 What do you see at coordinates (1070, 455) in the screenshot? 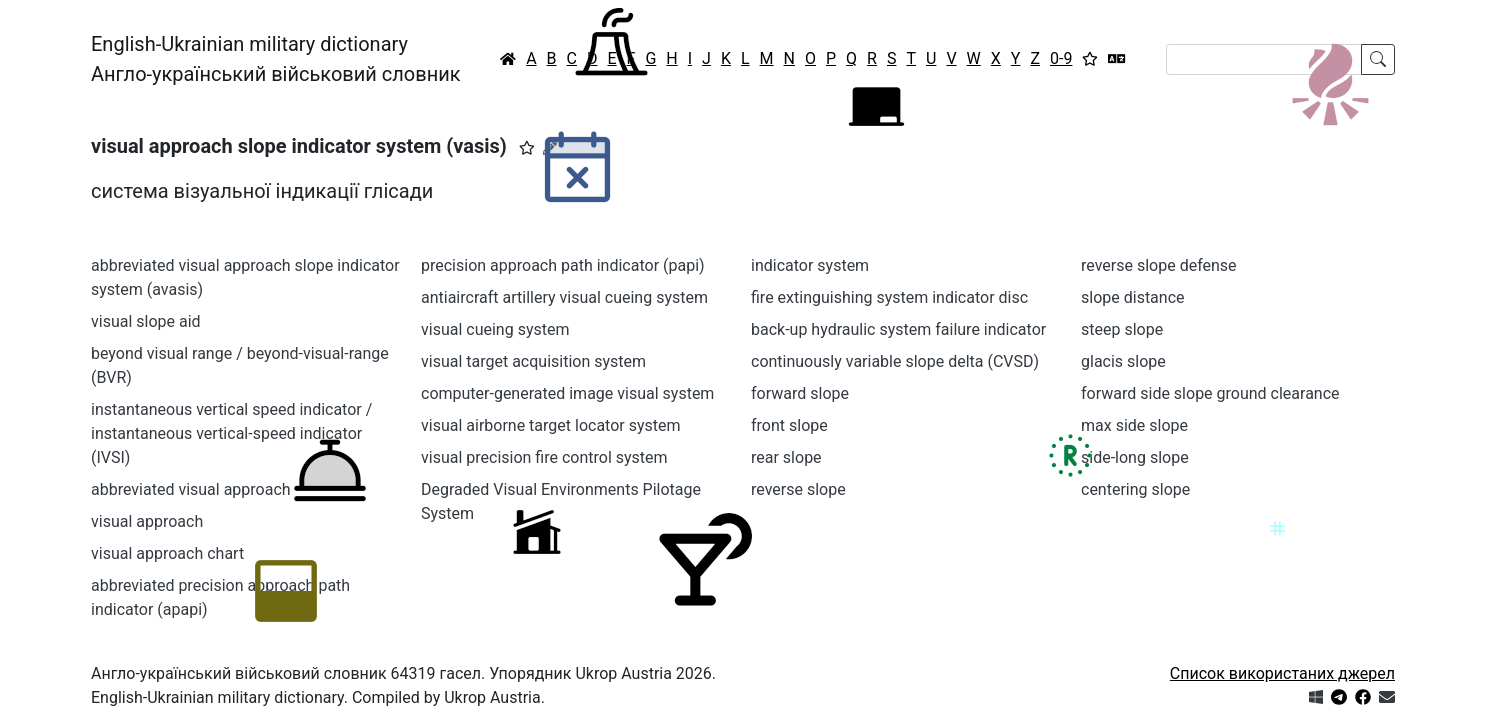
I see `indicates registered trademark or rights reserved` at bounding box center [1070, 455].